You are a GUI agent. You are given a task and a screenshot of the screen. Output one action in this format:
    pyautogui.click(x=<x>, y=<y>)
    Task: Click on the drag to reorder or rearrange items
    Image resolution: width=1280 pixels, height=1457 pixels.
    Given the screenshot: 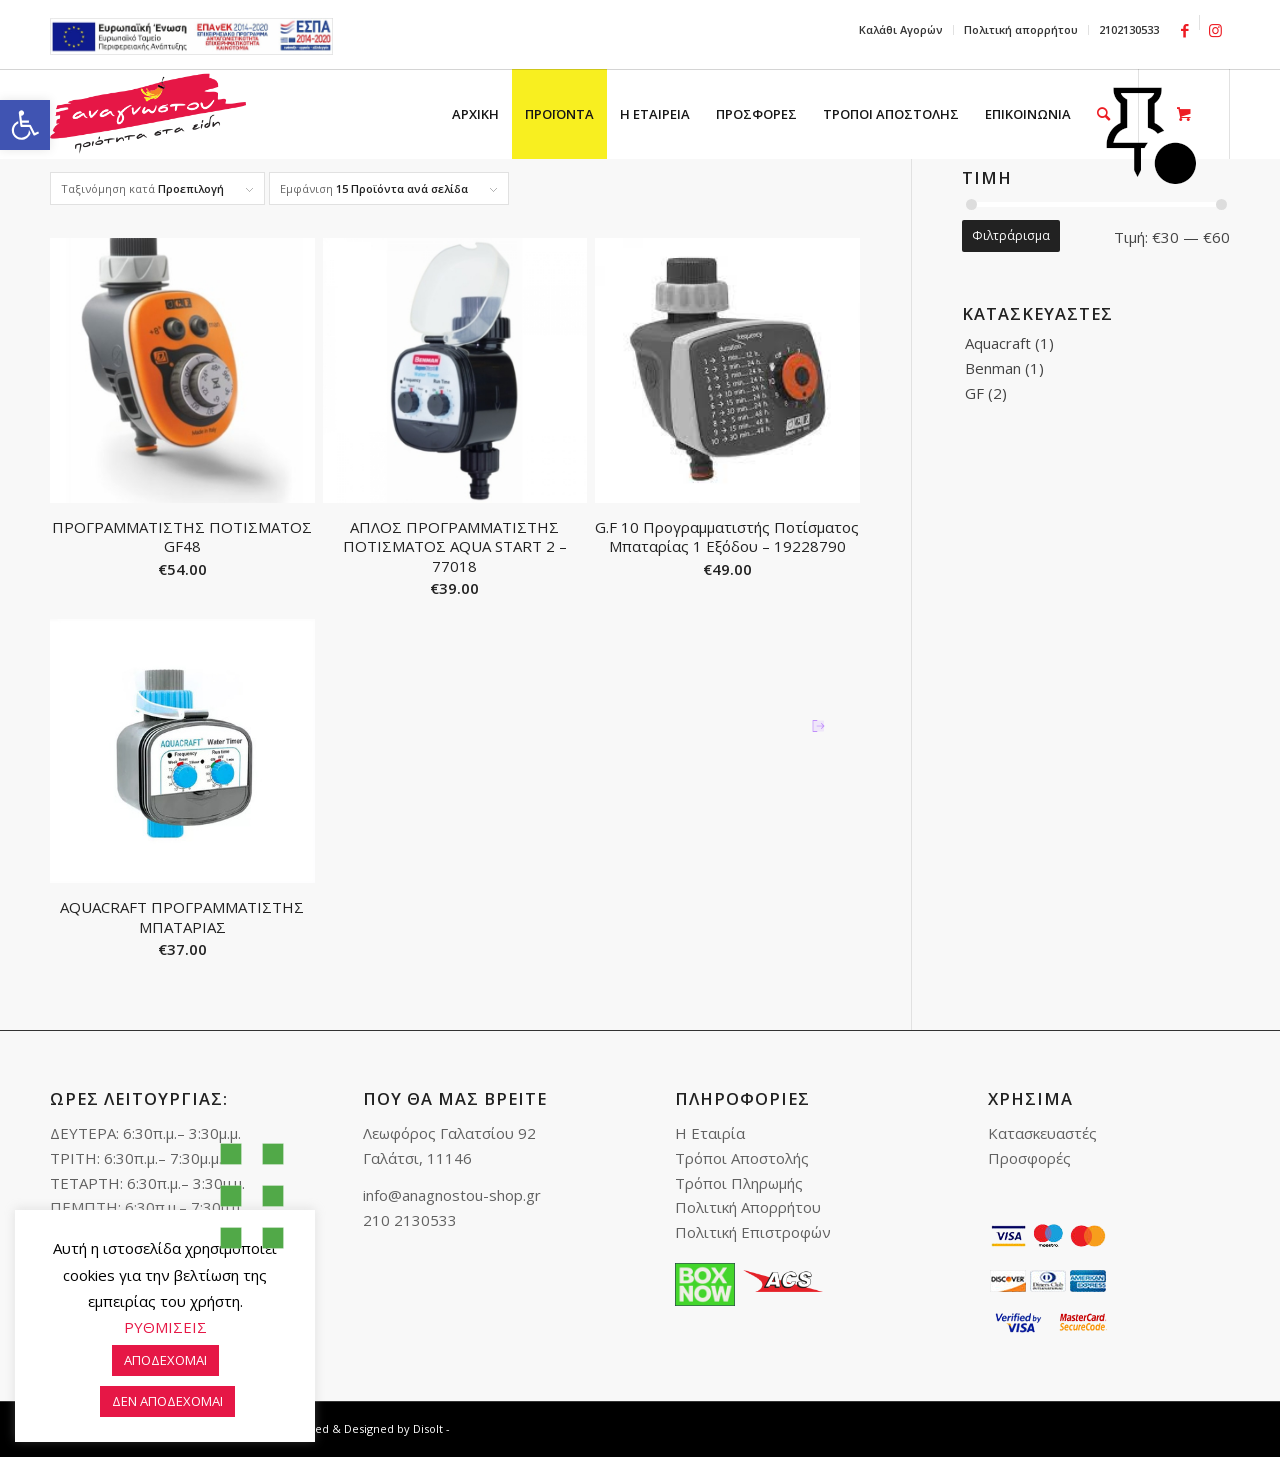 What is the action you would take?
    pyautogui.click(x=252, y=1196)
    